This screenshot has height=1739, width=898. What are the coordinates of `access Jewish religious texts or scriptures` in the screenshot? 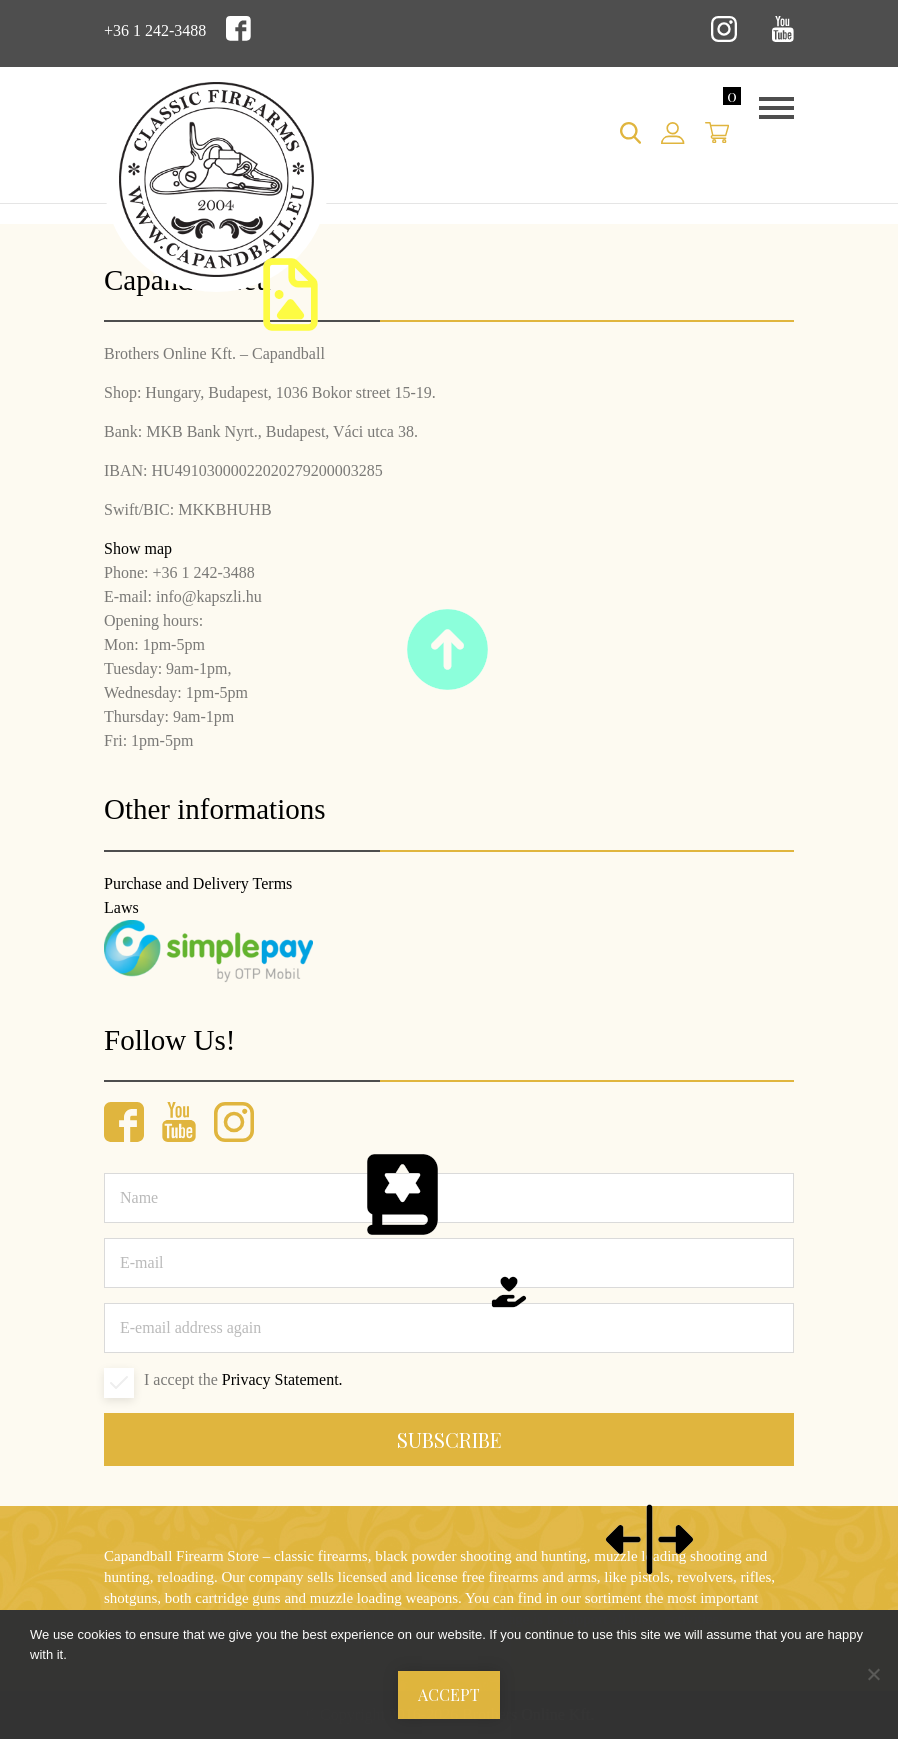 It's located at (402, 1194).